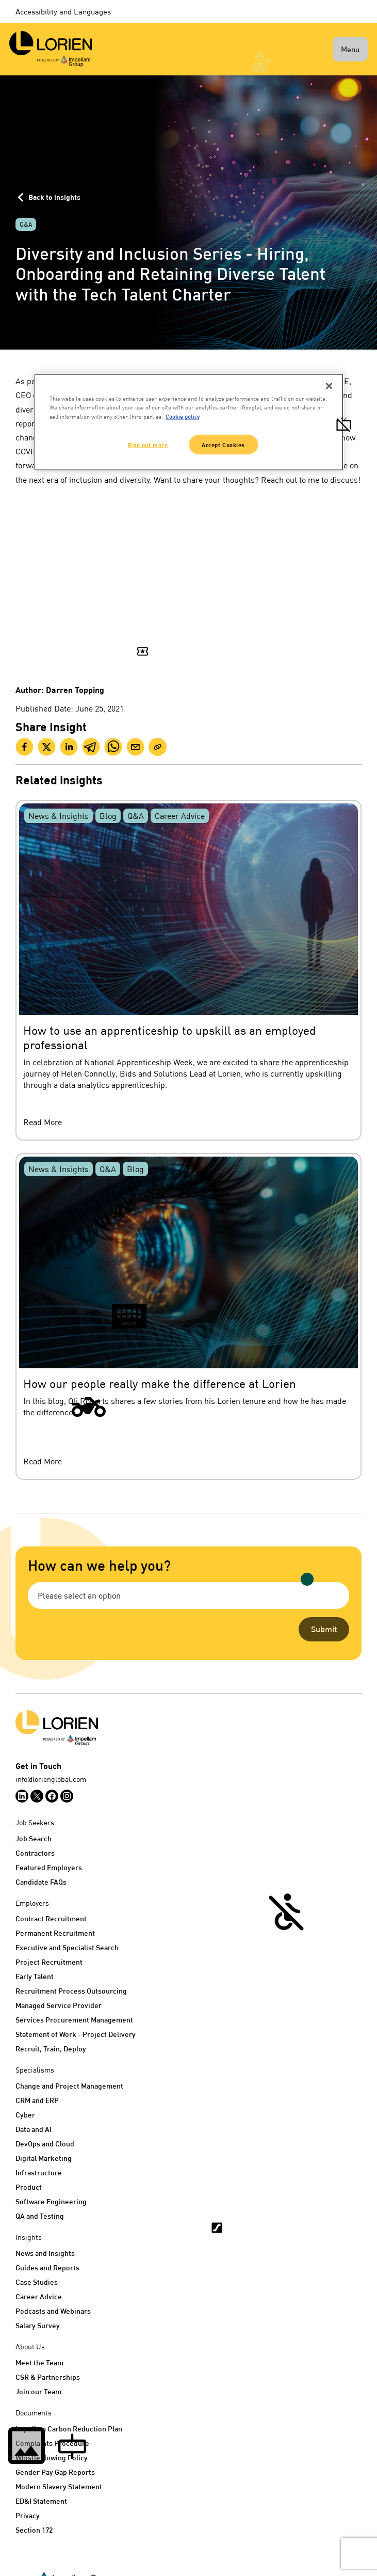 The height and width of the screenshot is (2576, 377). Describe the element at coordinates (129, 1316) in the screenshot. I see `open the on-screen keyboard` at that location.